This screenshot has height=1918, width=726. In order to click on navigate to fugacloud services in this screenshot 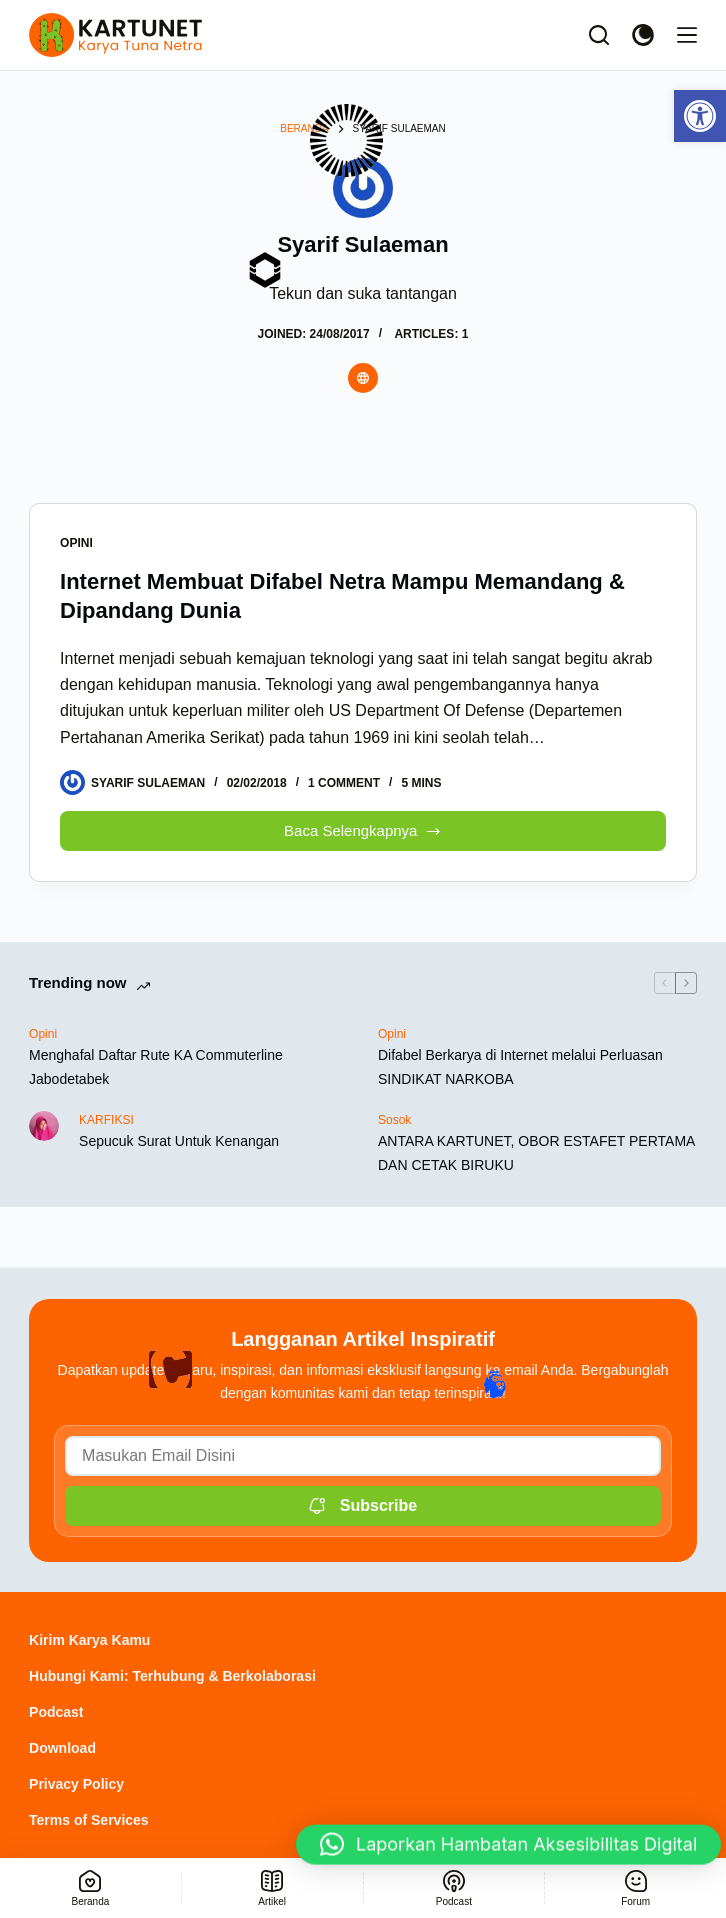, I will do `click(265, 270)`.